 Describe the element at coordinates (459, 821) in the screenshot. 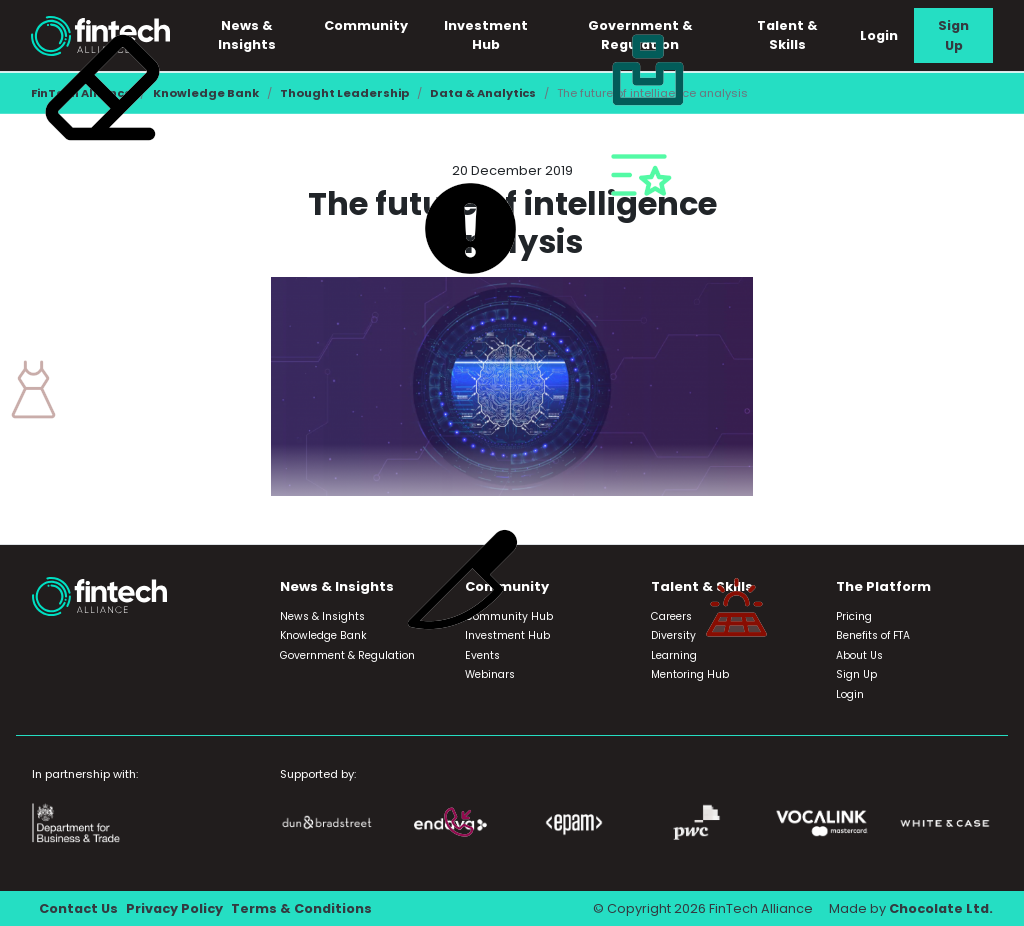

I see `indicates an incoming phone call` at that location.